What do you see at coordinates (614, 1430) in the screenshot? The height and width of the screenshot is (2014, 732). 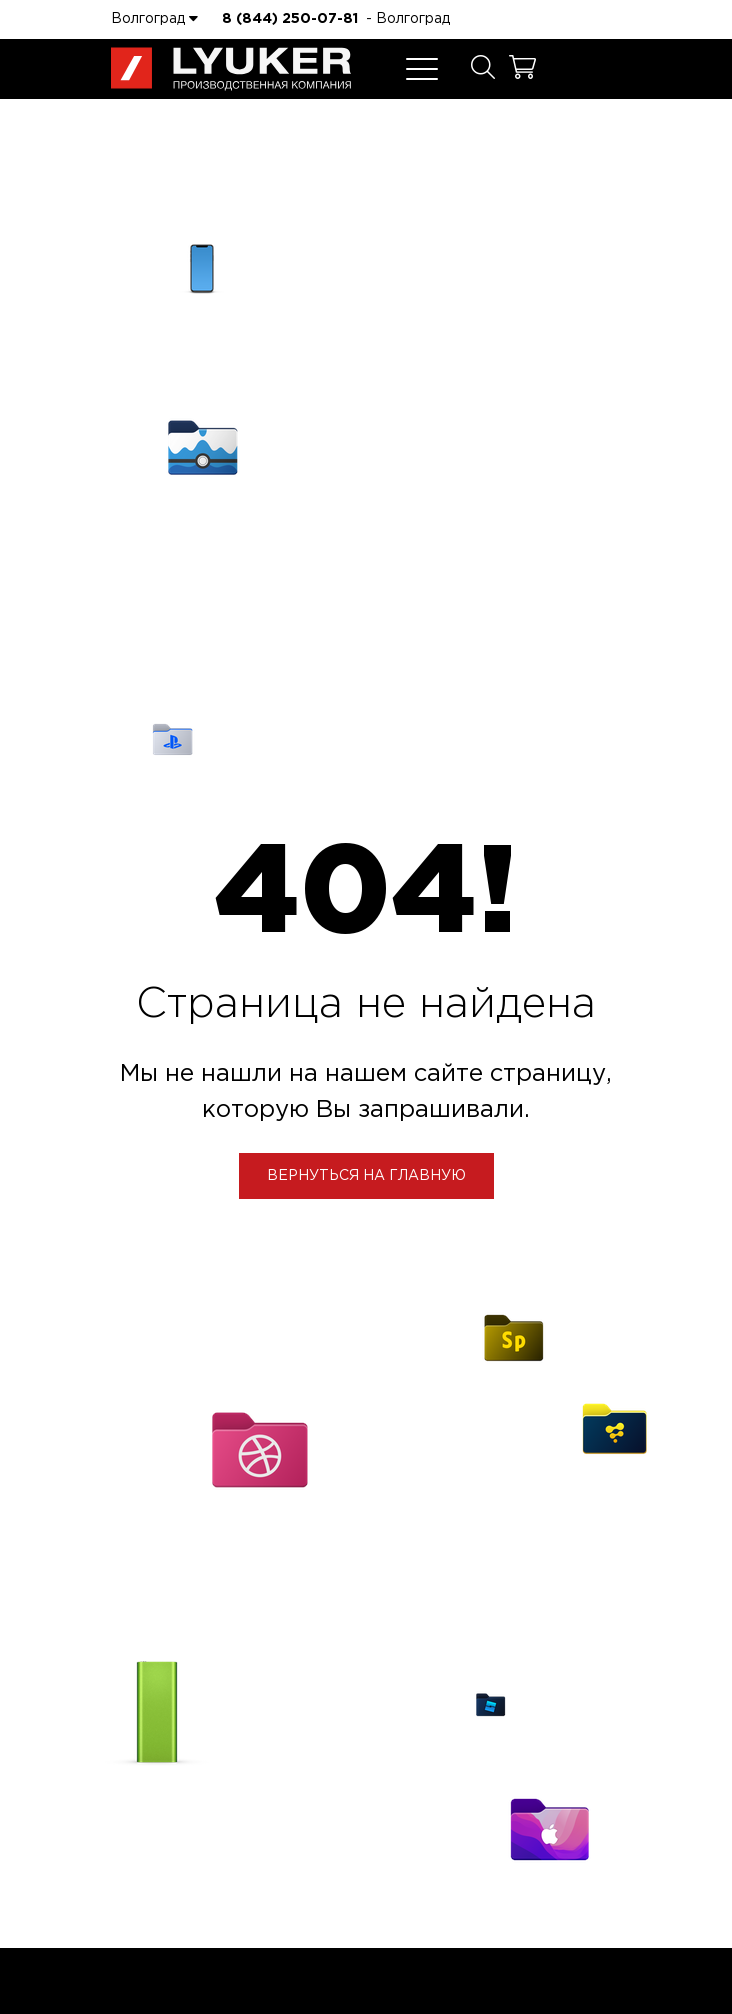 I see `open blackmagic fusion project files folder` at bounding box center [614, 1430].